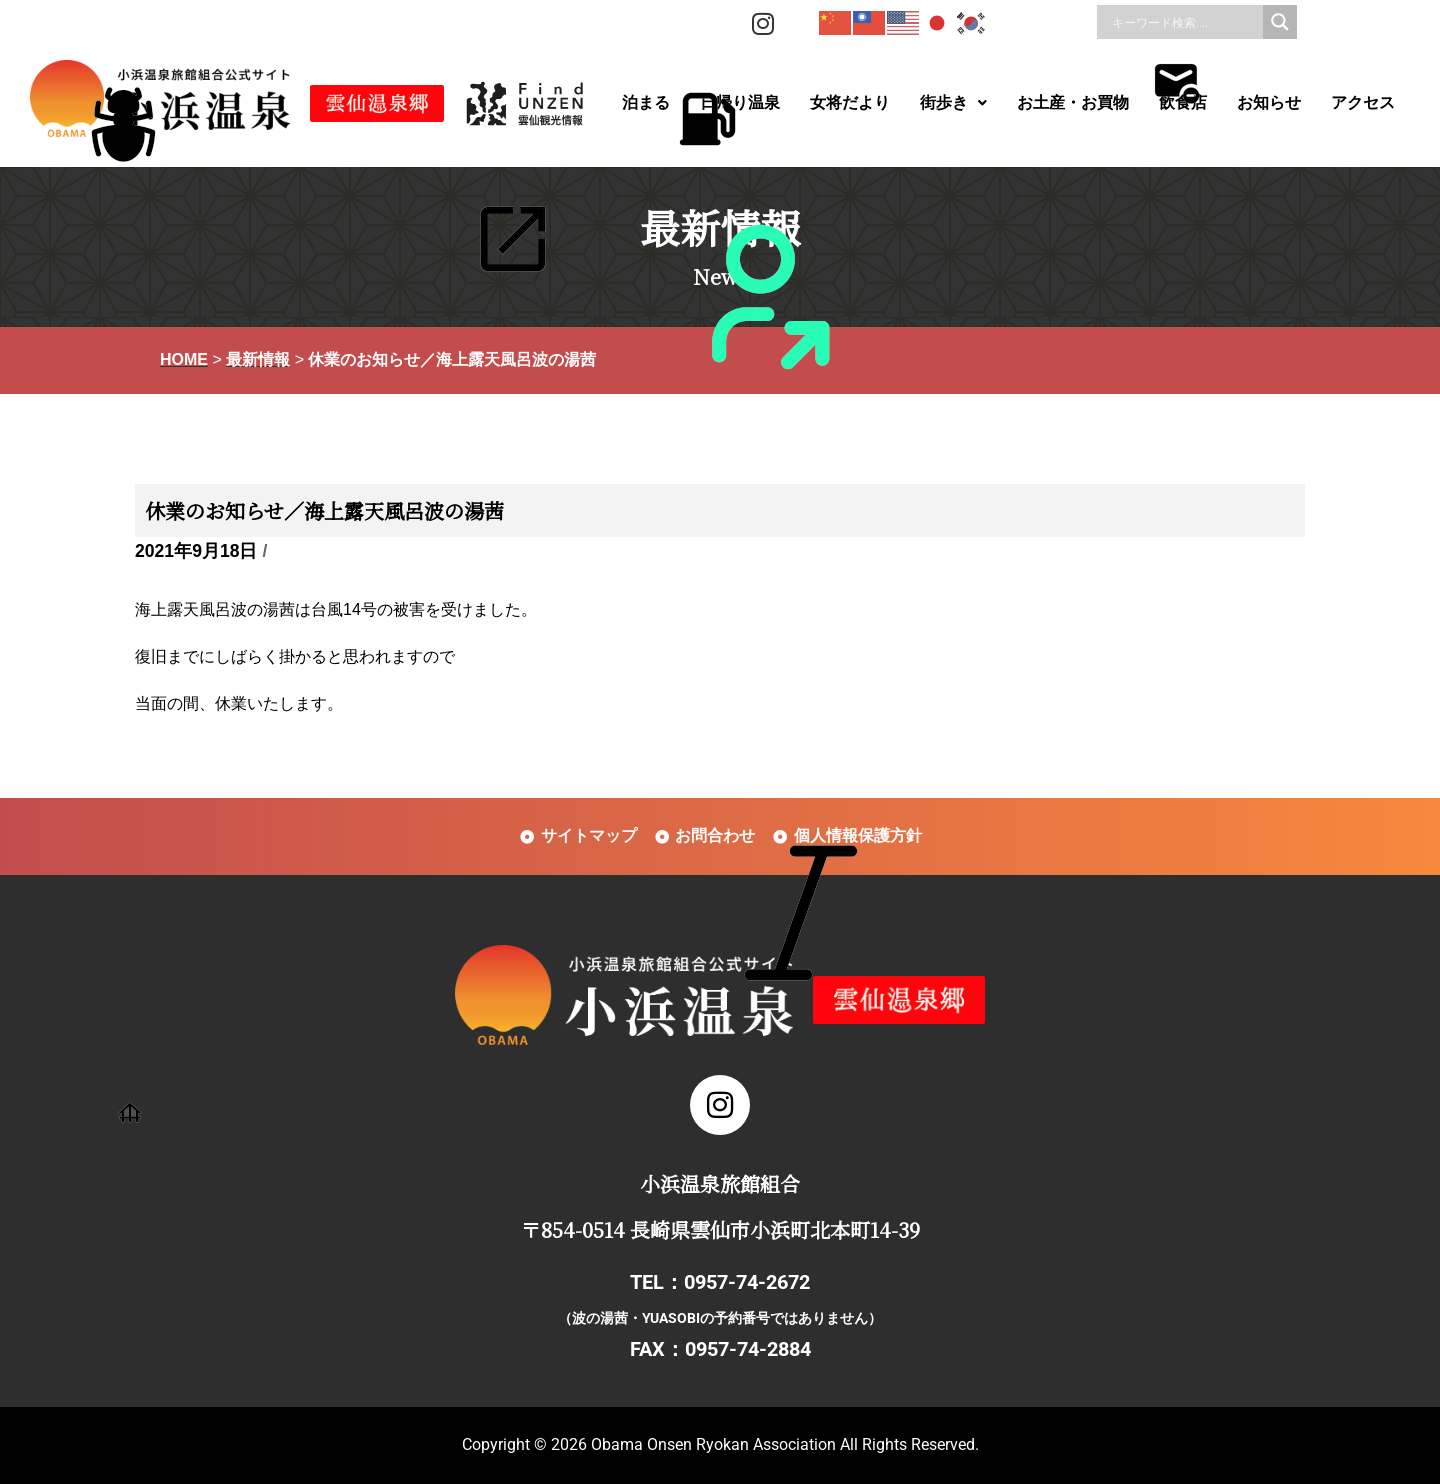 This screenshot has width=1440, height=1484. What do you see at coordinates (709, 119) in the screenshot?
I see `find nearby gas stations` at bounding box center [709, 119].